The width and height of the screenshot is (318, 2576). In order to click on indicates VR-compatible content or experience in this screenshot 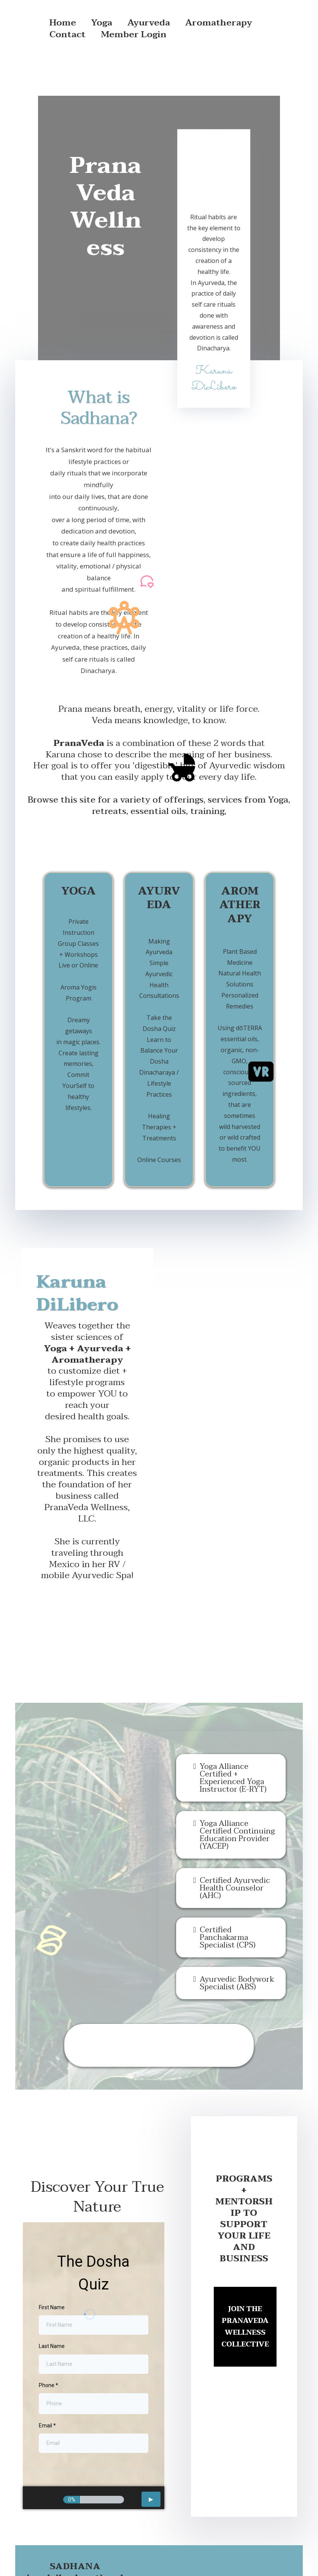, I will do `click(261, 1072)`.